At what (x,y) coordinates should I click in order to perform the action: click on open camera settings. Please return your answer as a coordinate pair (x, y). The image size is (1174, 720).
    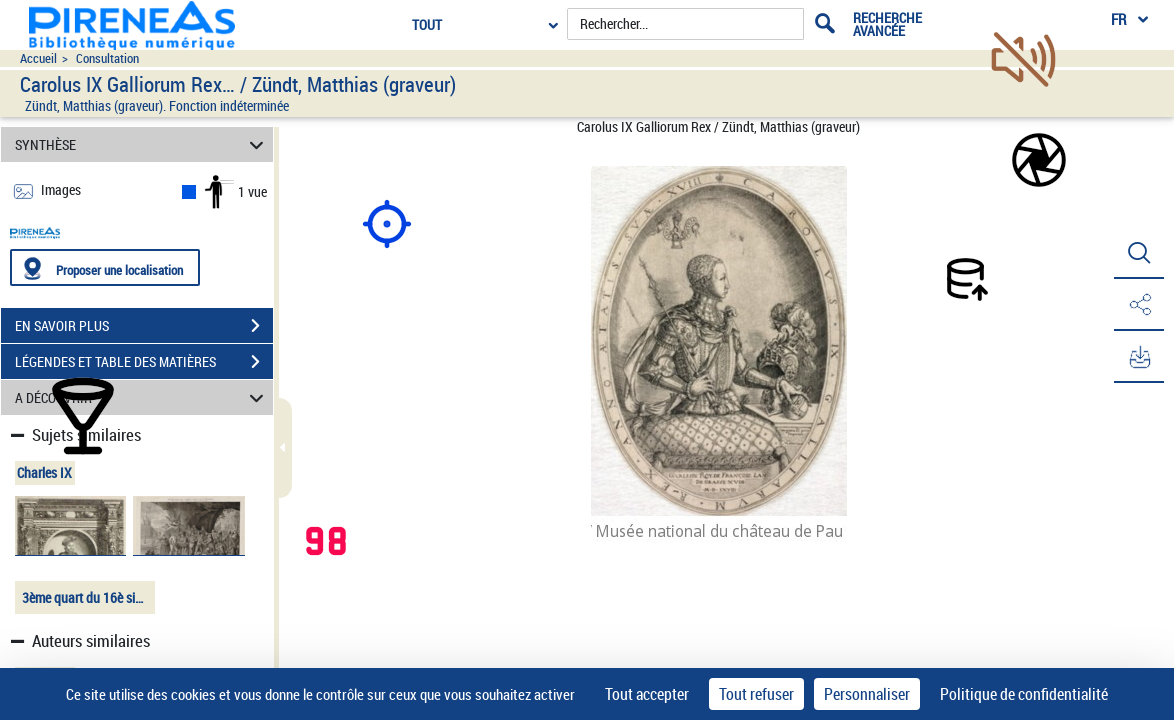
    Looking at the image, I should click on (1039, 160).